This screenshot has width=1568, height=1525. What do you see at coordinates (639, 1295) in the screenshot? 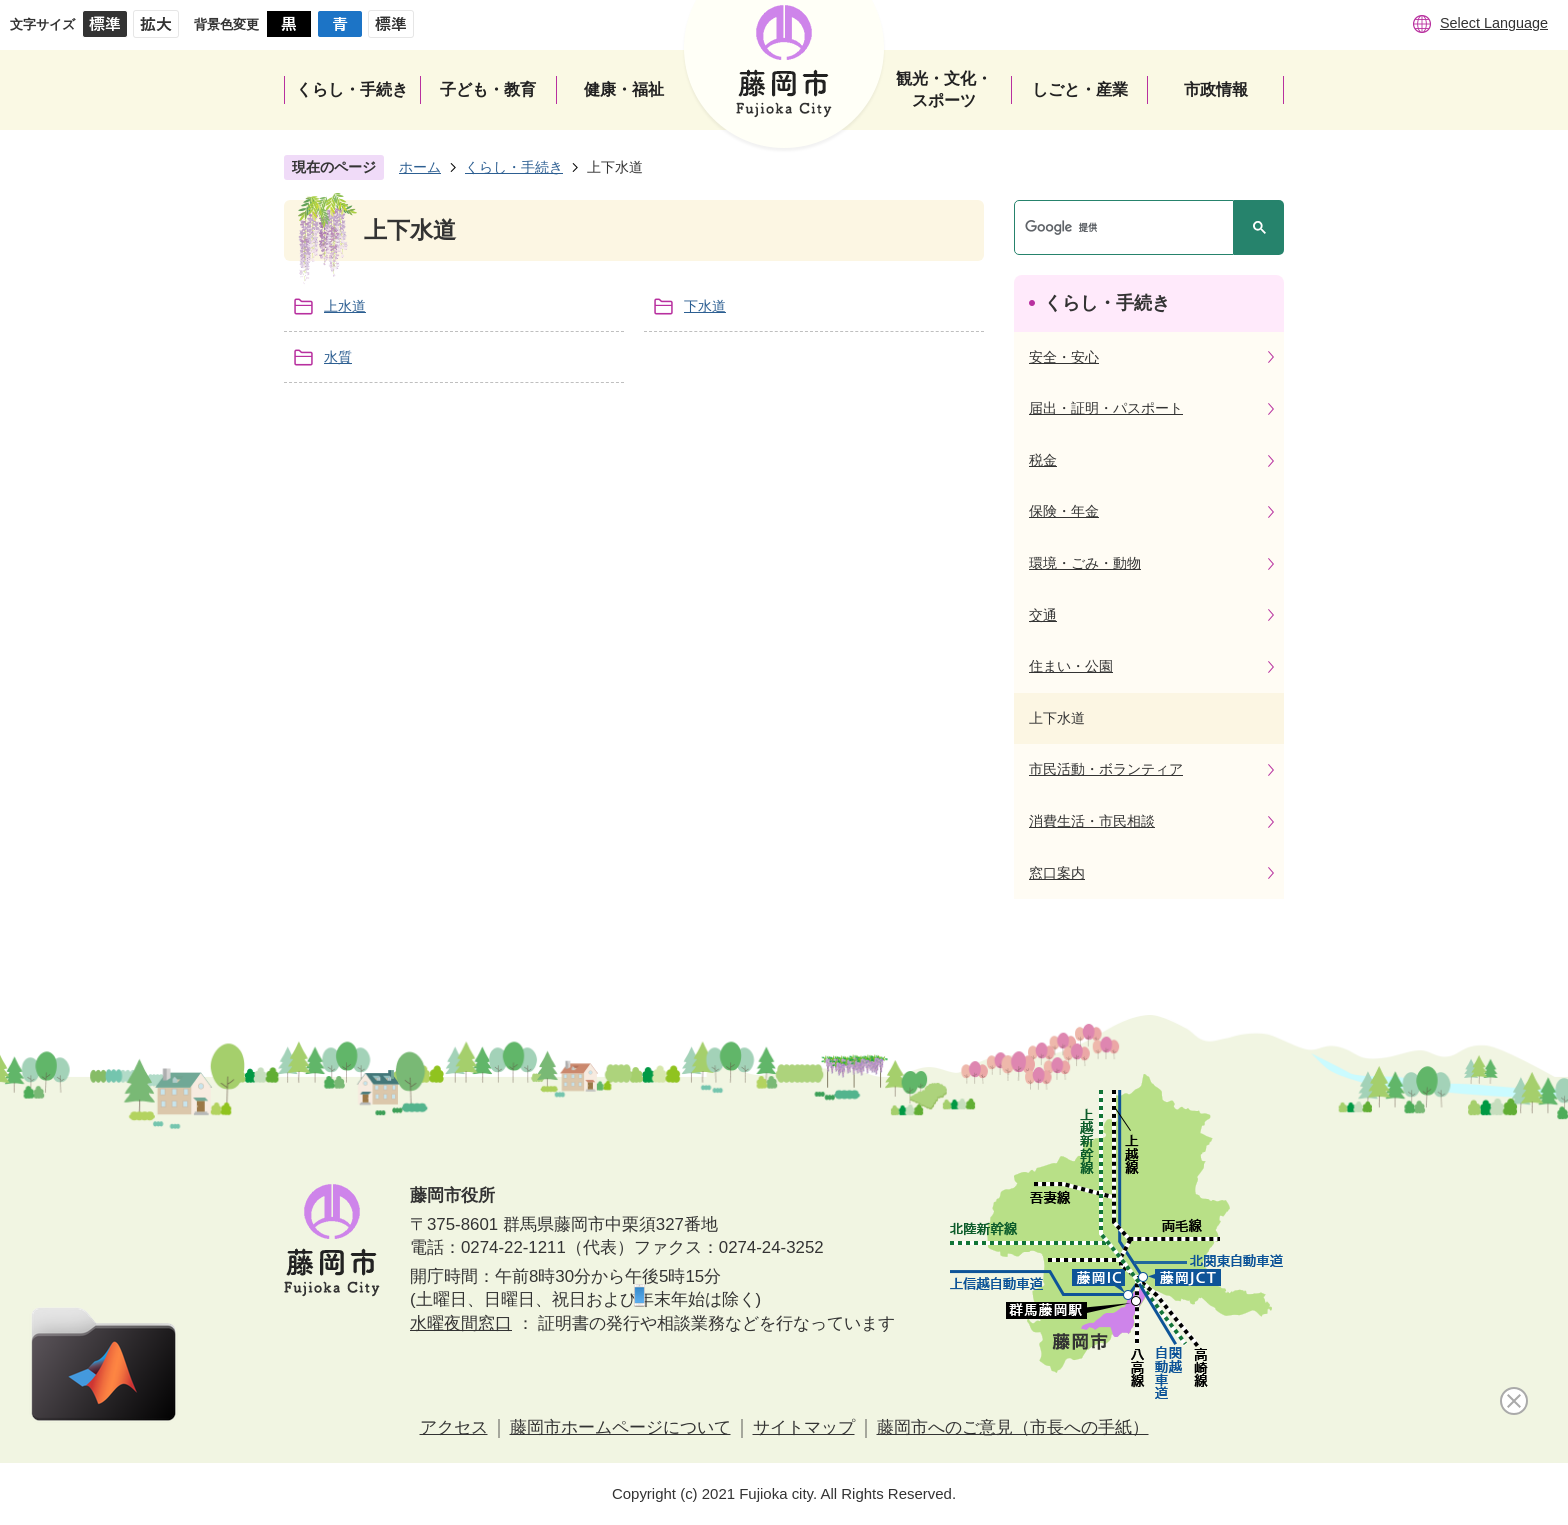
I see `iPhone SE device connected to your system` at bounding box center [639, 1295].